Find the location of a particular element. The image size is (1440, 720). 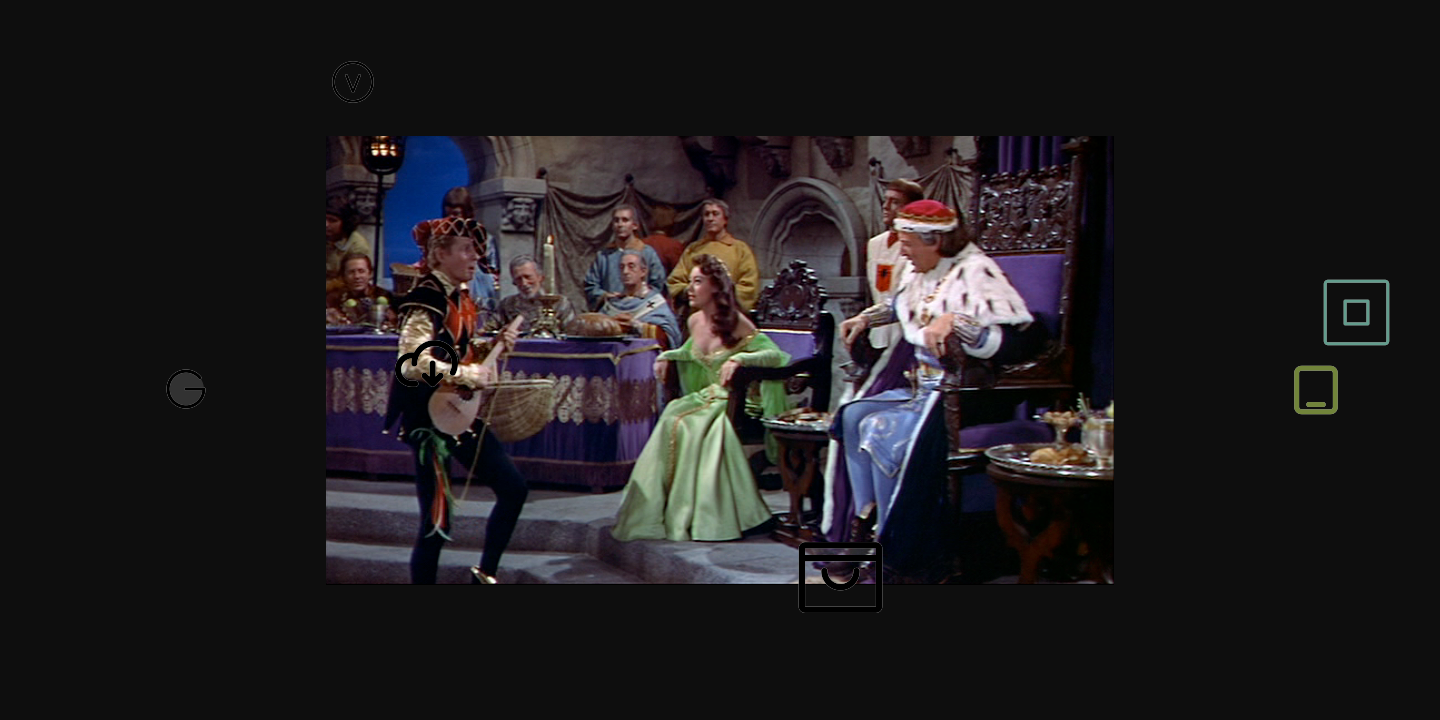

view app or brand logo is located at coordinates (1356, 312).